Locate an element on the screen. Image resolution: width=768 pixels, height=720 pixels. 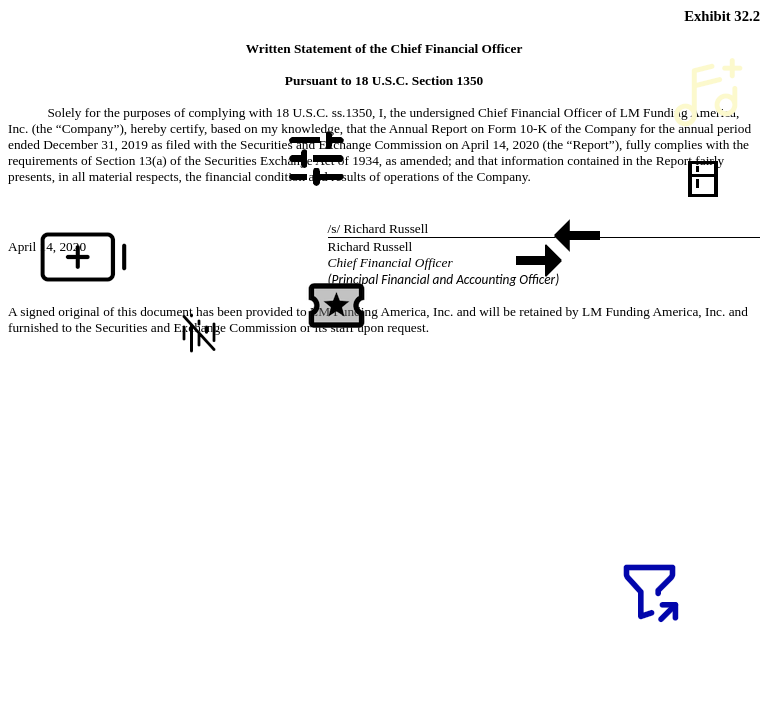
add or extend battery life is located at coordinates (82, 257).